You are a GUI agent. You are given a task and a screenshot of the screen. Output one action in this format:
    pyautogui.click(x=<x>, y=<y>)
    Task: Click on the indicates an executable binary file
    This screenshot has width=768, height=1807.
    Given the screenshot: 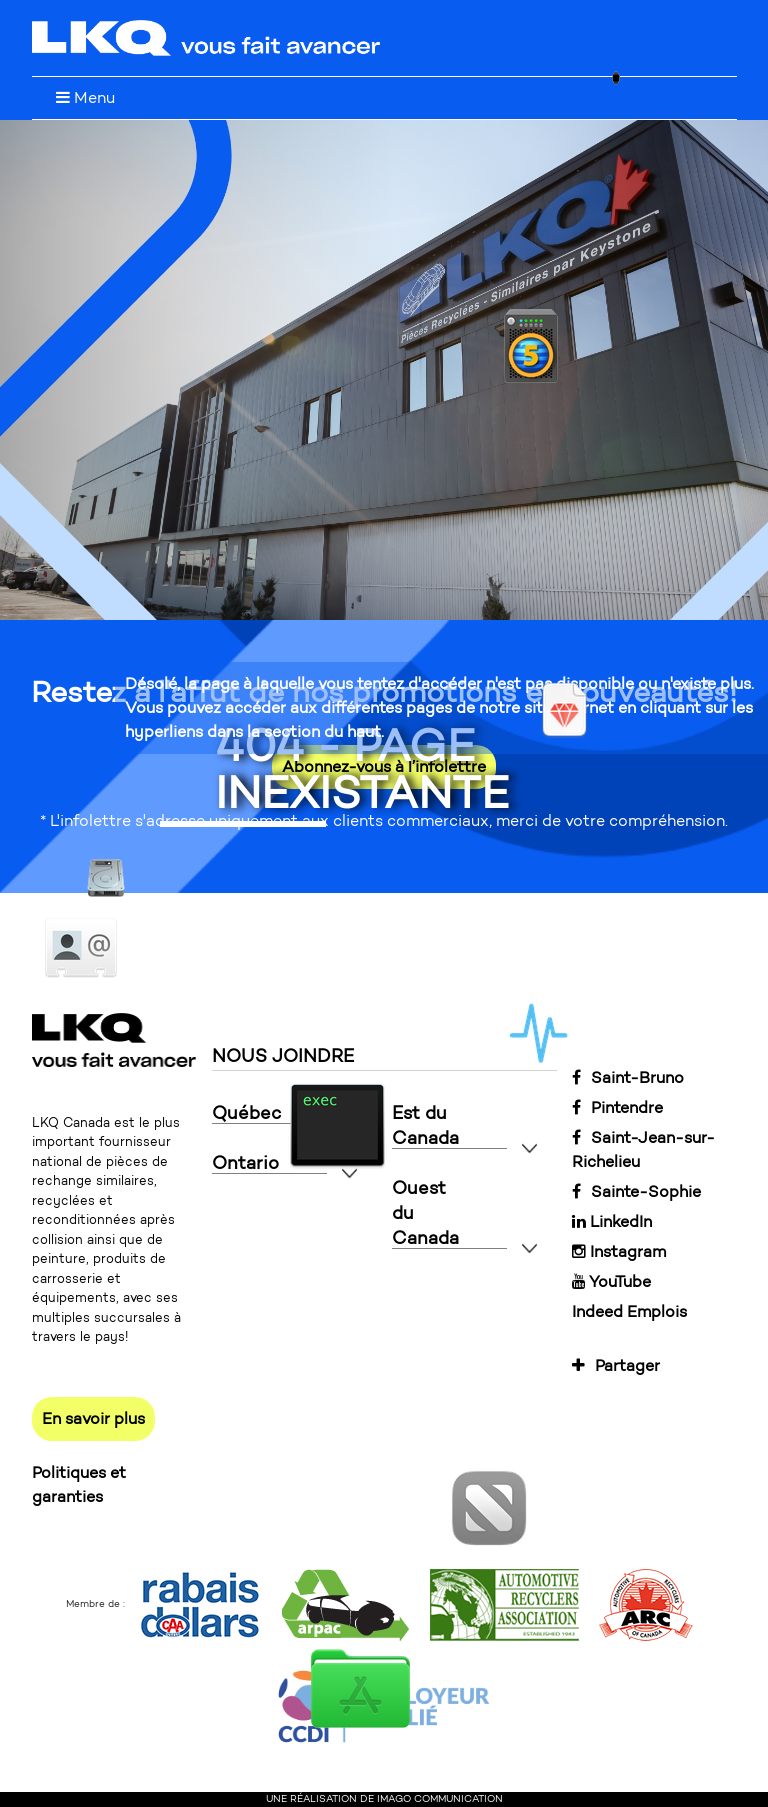 What is the action you would take?
    pyautogui.click(x=337, y=1125)
    